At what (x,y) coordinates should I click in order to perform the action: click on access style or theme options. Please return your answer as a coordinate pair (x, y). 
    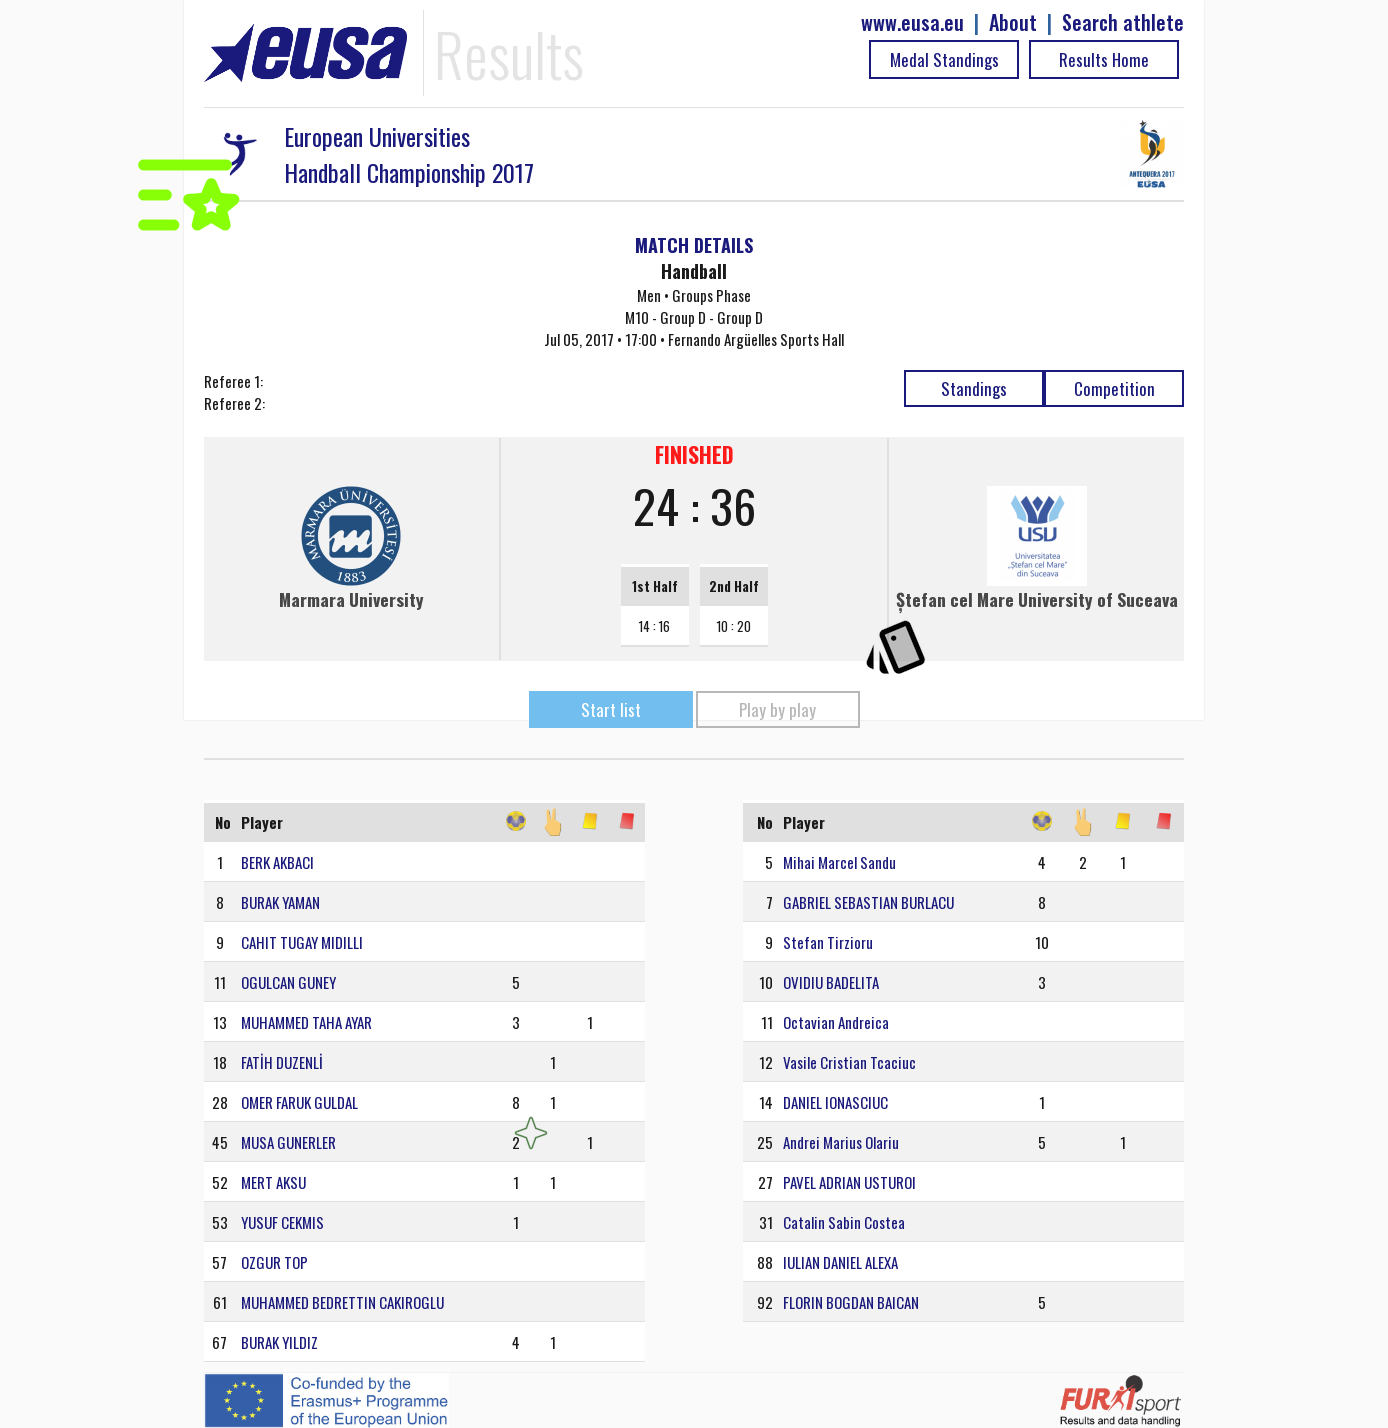
    Looking at the image, I should click on (896, 646).